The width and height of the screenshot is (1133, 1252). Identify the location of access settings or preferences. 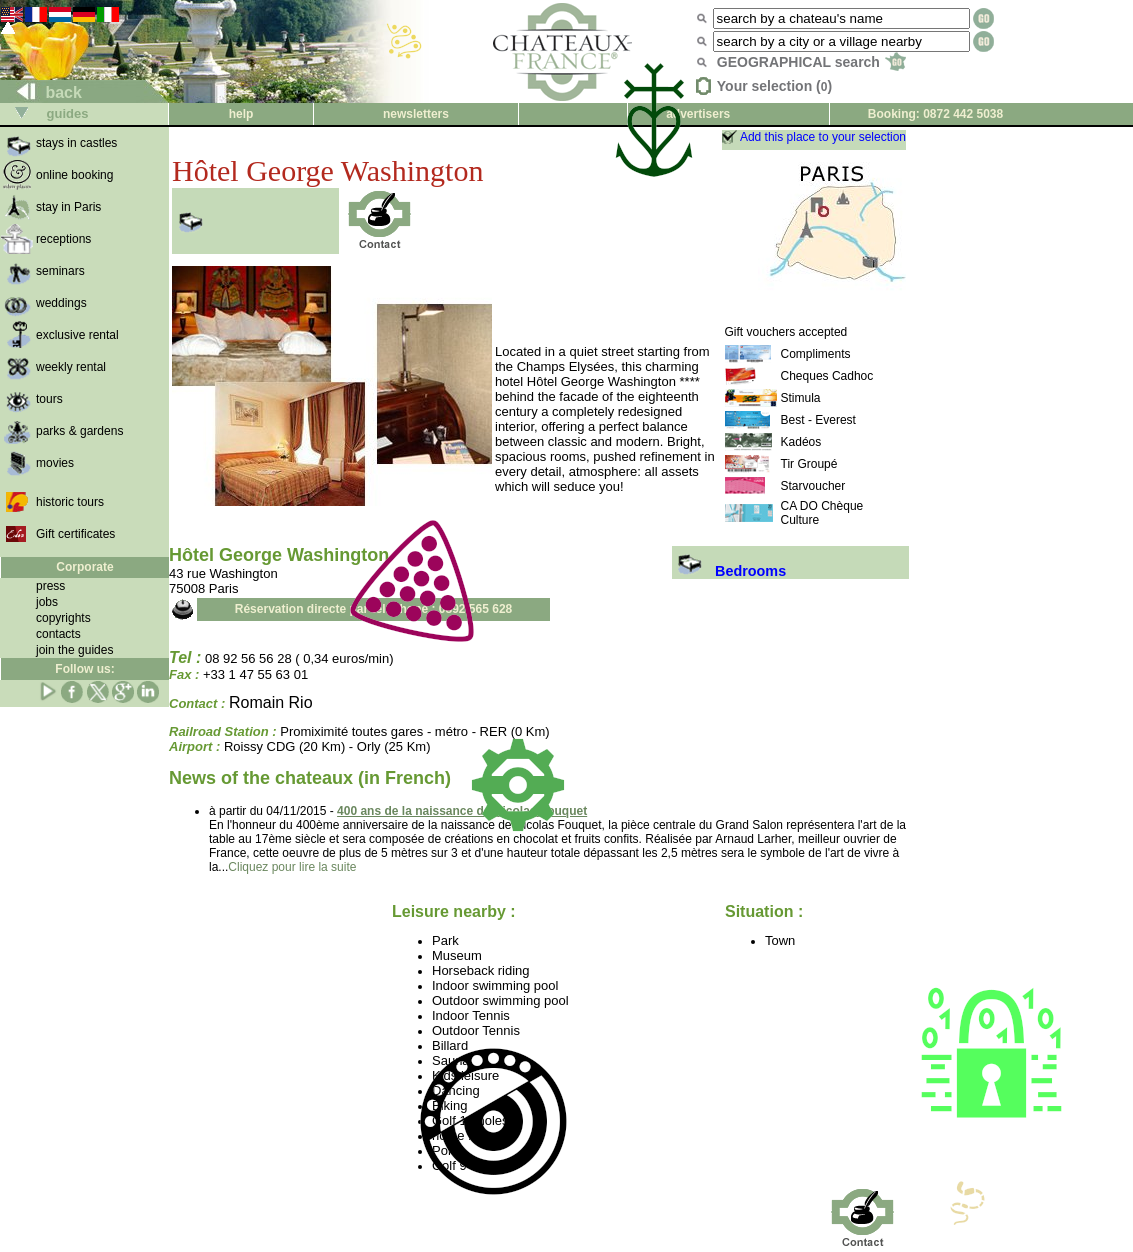
(518, 785).